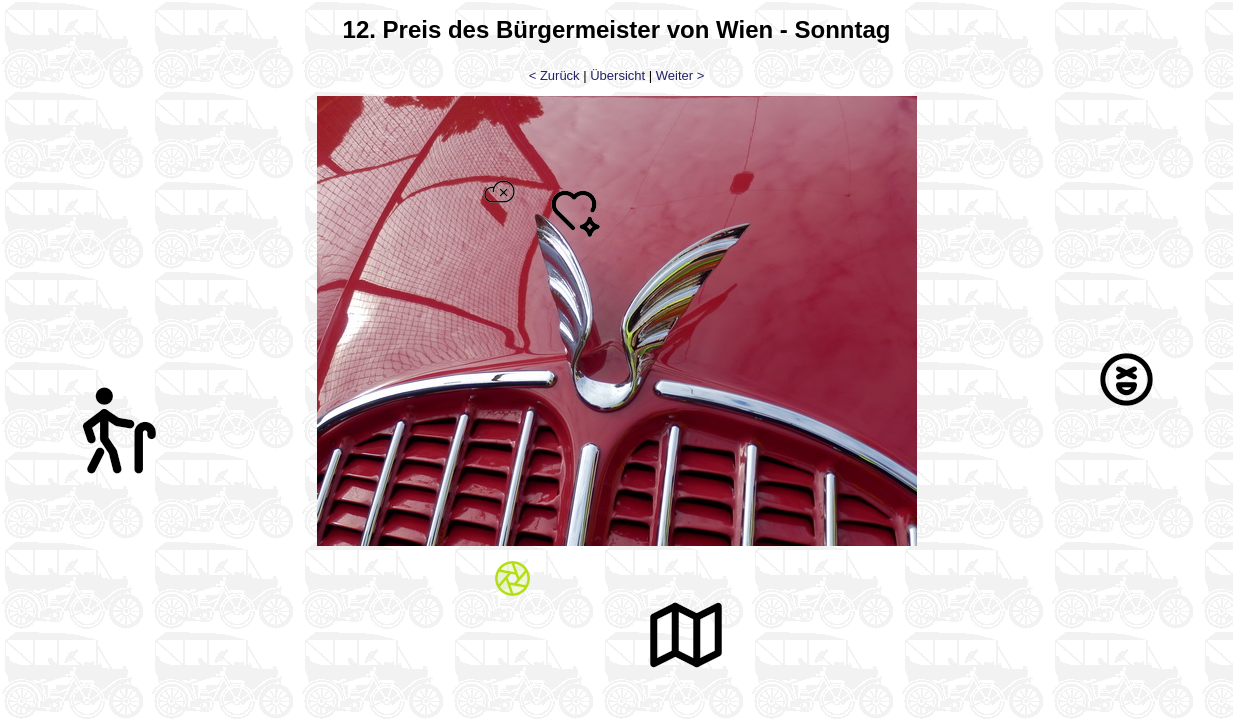 The width and height of the screenshot is (1233, 720). What do you see at coordinates (1126, 379) in the screenshot?
I see `react with a laughing emoji` at bounding box center [1126, 379].